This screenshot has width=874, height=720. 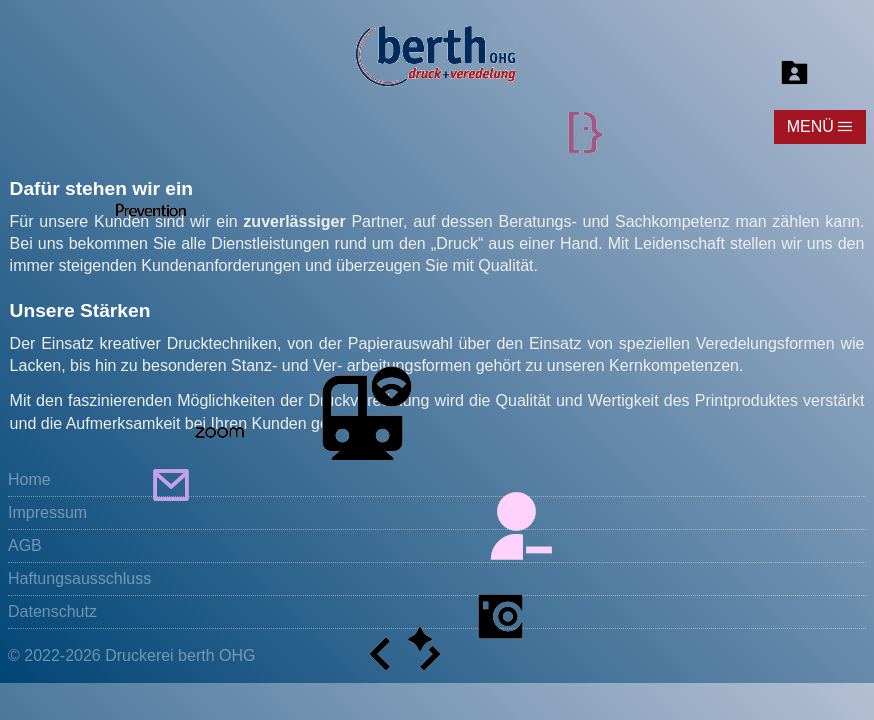 What do you see at coordinates (585, 132) in the screenshot?
I see `super user community logo` at bounding box center [585, 132].